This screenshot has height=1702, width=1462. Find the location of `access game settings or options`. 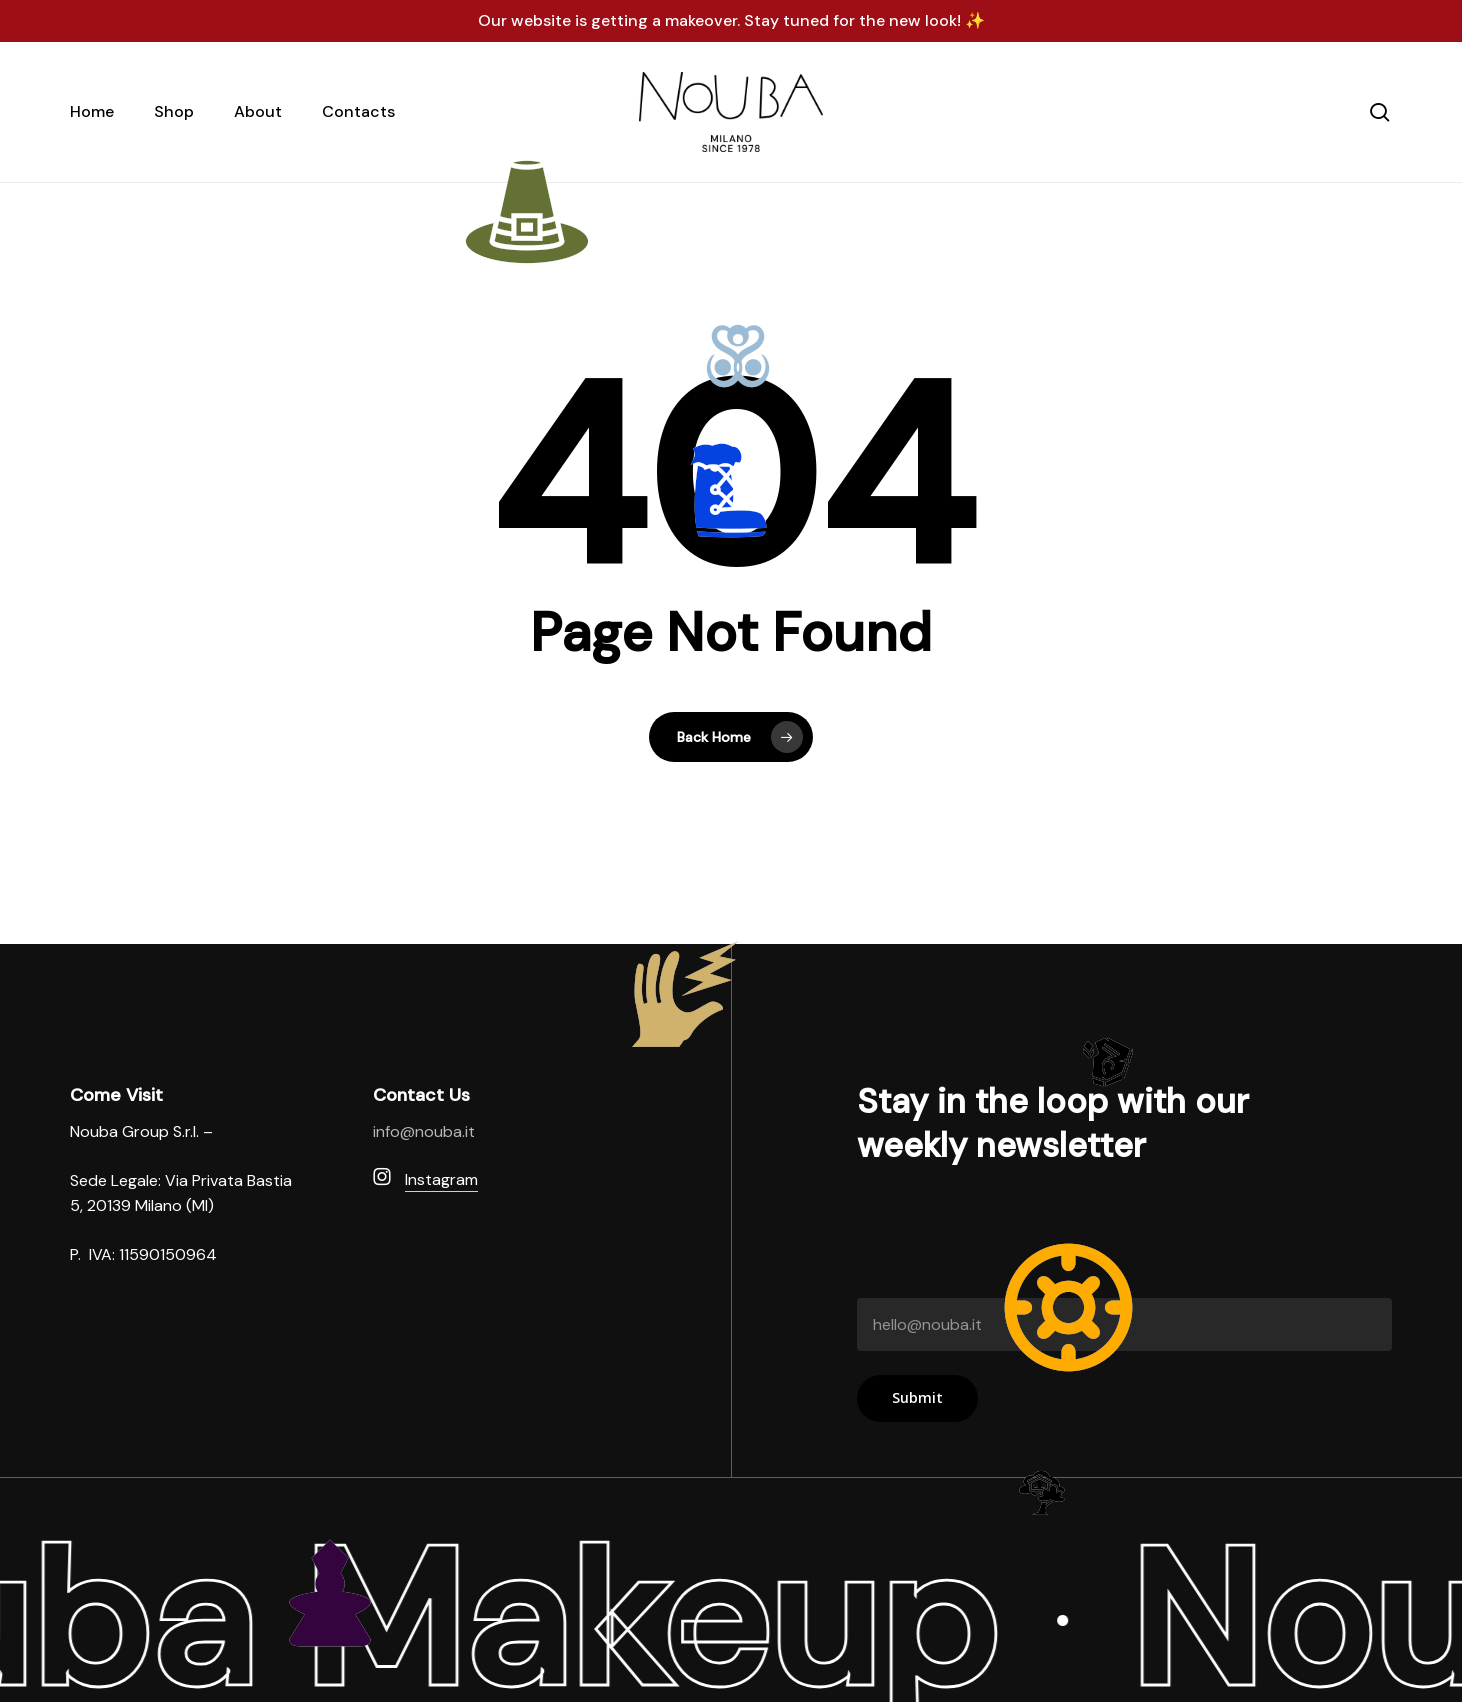

access game settings or options is located at coordinates (1068, 1307).